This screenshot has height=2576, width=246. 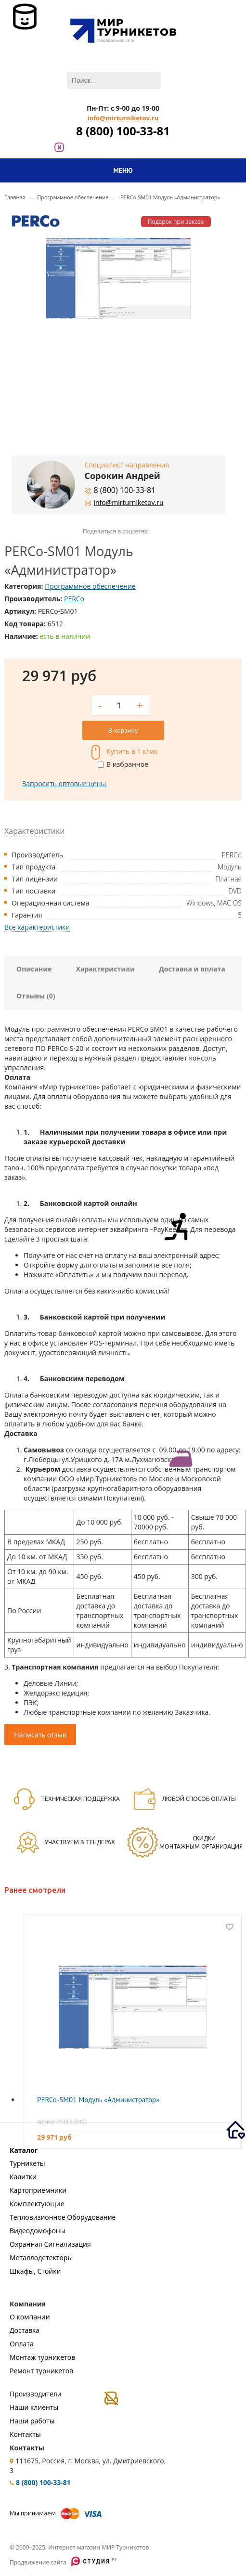 What do you see at coordinates (25, 16) in the screenshot?
I see `indicates a healthy or happy database status` at bounding box center [25, 16].